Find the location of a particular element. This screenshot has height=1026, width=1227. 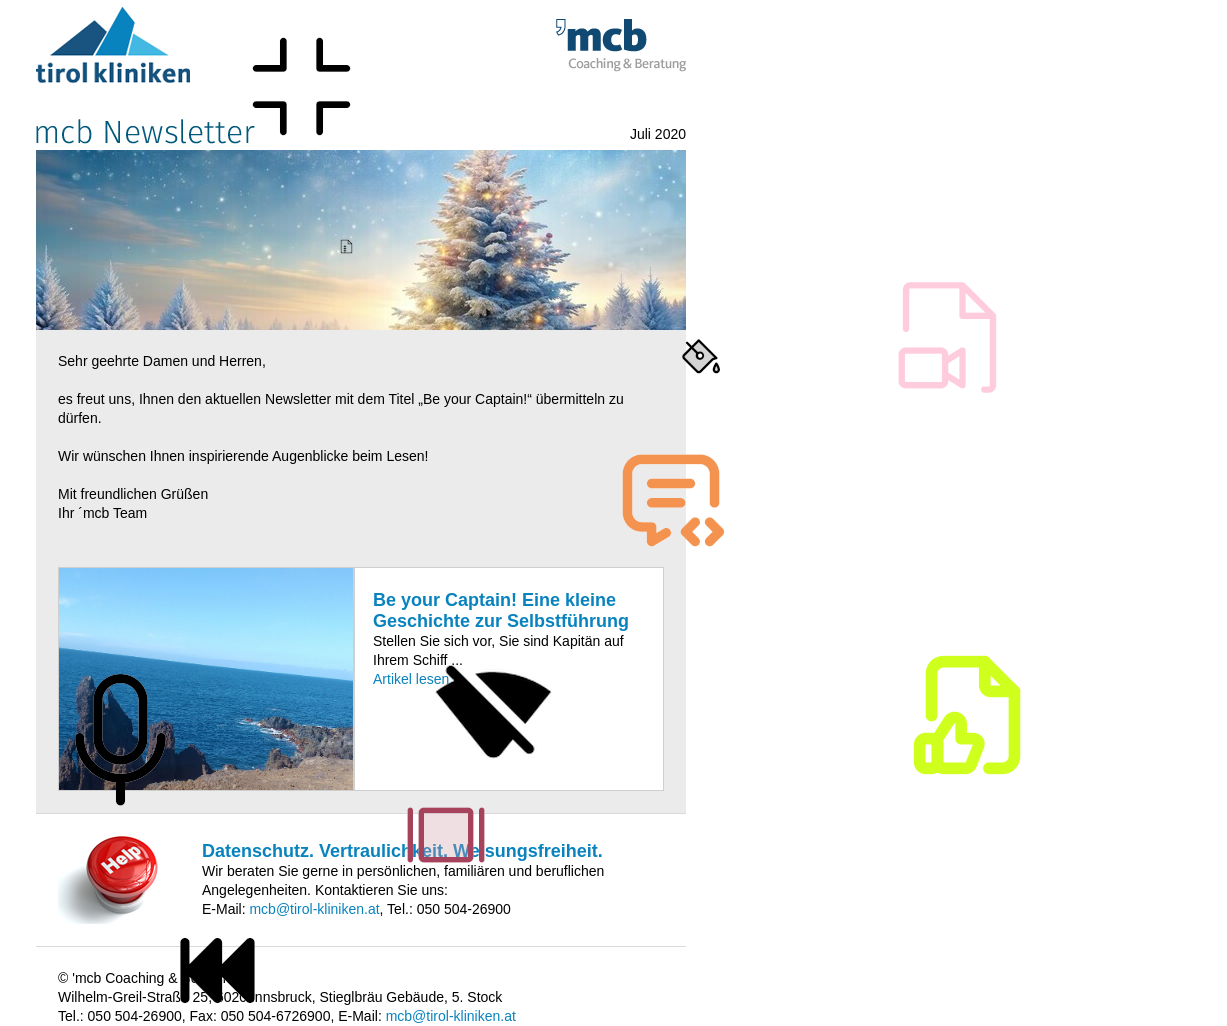

open a video file is located at coordinates (949, 337).